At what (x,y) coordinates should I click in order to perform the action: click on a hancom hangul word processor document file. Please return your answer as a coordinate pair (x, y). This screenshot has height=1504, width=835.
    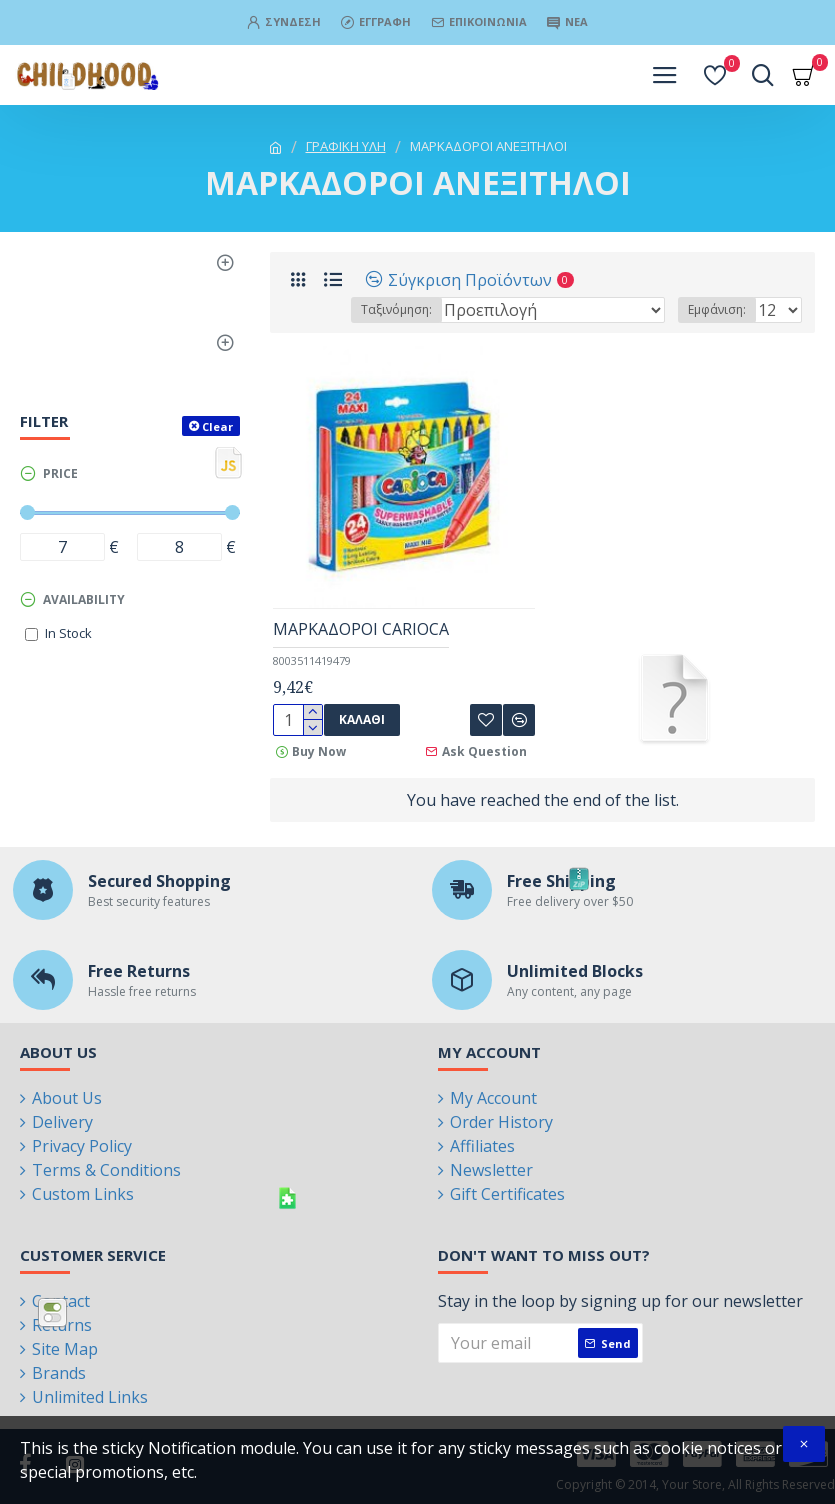
    Looking at the image, I should click on (68, 81).